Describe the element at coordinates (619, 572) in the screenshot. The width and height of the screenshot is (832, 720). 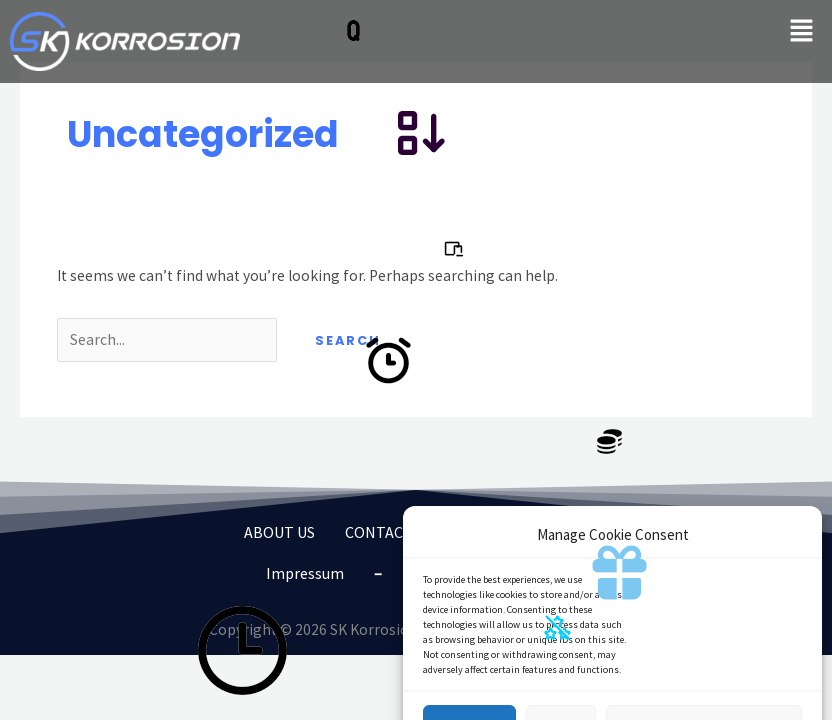
I see `view or redeem a gift` at that location.